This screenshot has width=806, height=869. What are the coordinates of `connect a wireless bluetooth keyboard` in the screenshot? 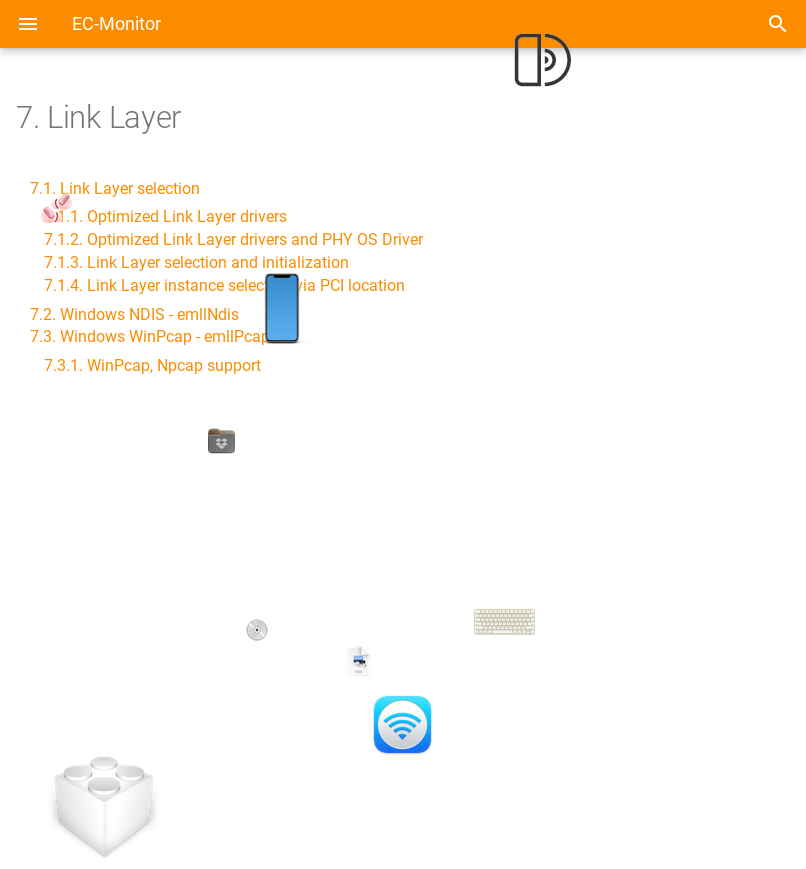 It's located at (504, 621).